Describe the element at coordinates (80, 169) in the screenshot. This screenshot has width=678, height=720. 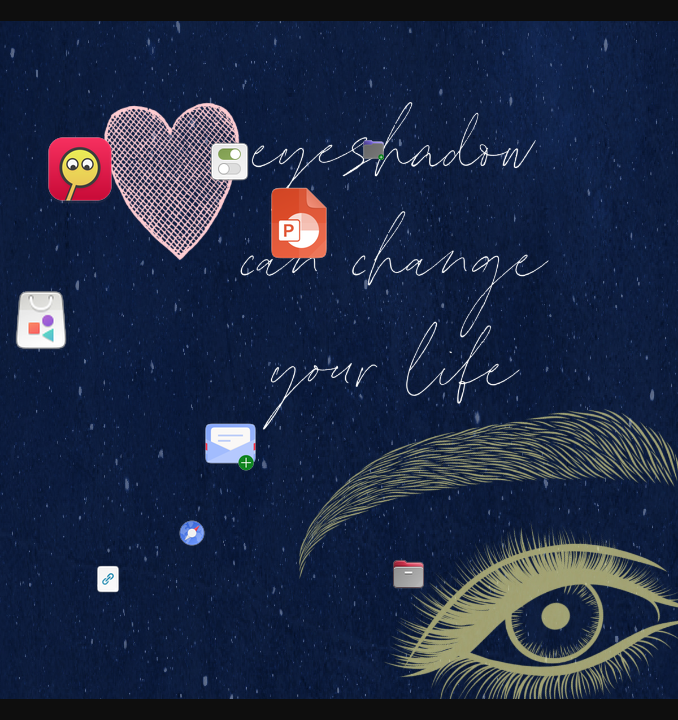
I see `launch i2pd anonymous network router` at that location.